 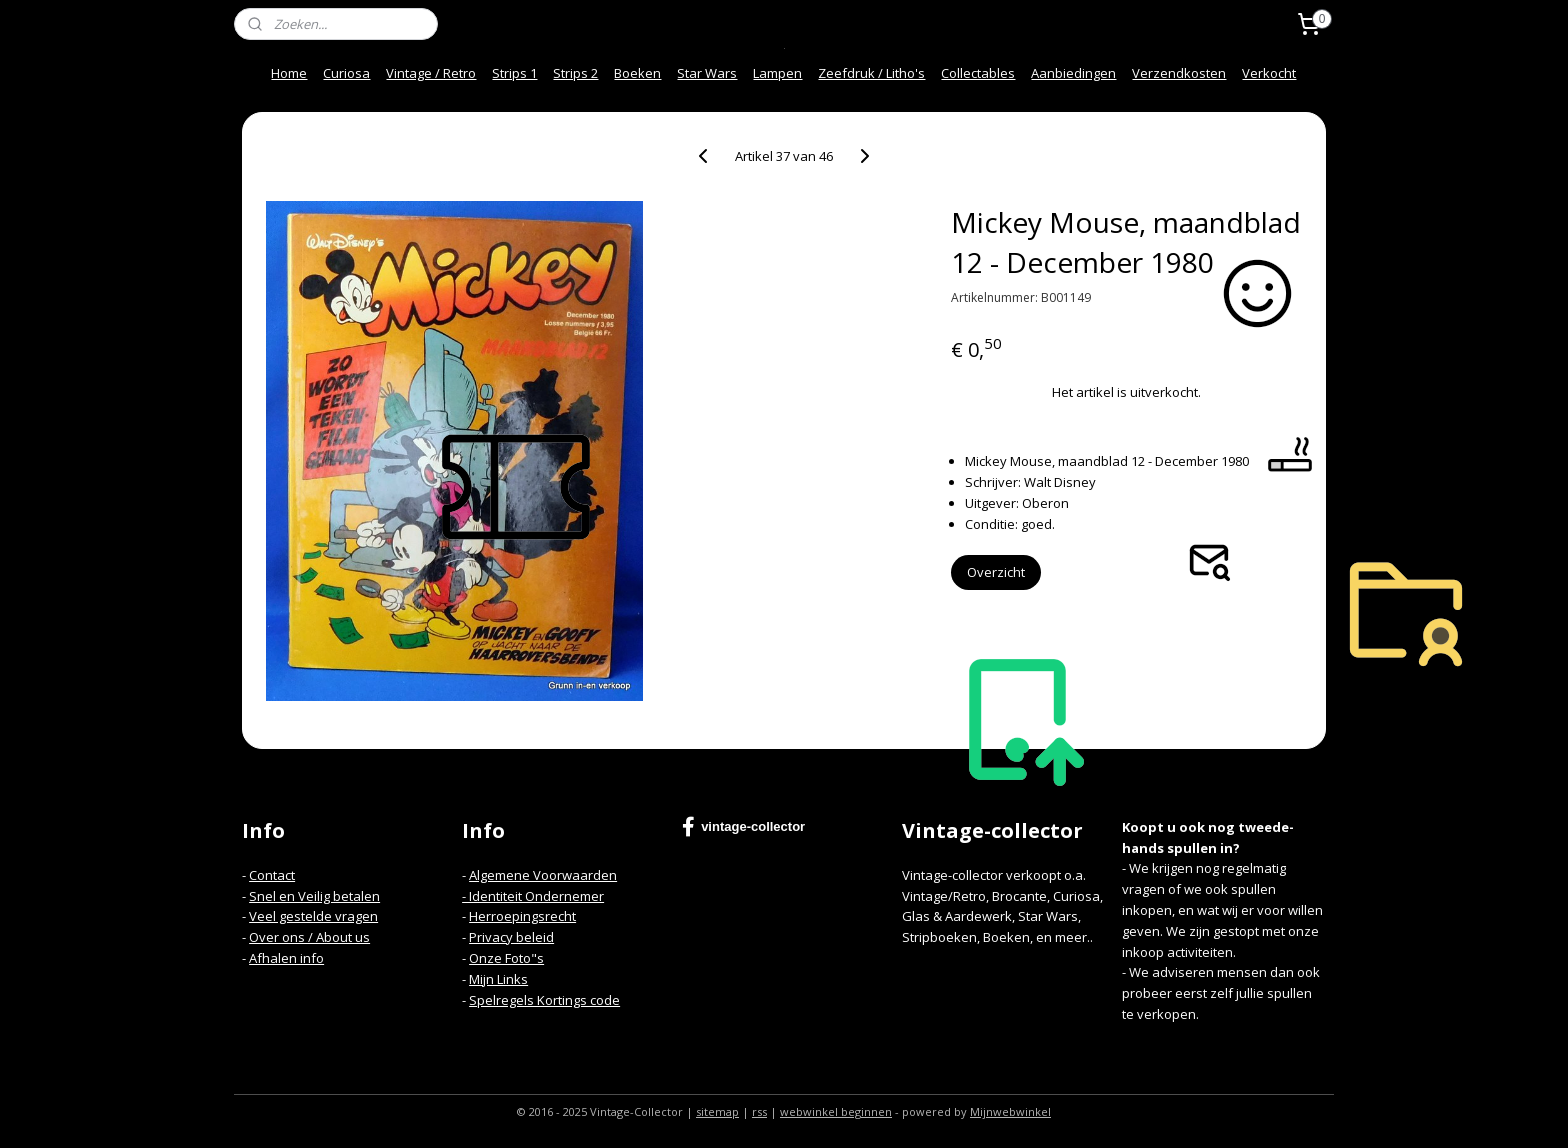 I want to click on search your emails, so click(x=1209, y=560).